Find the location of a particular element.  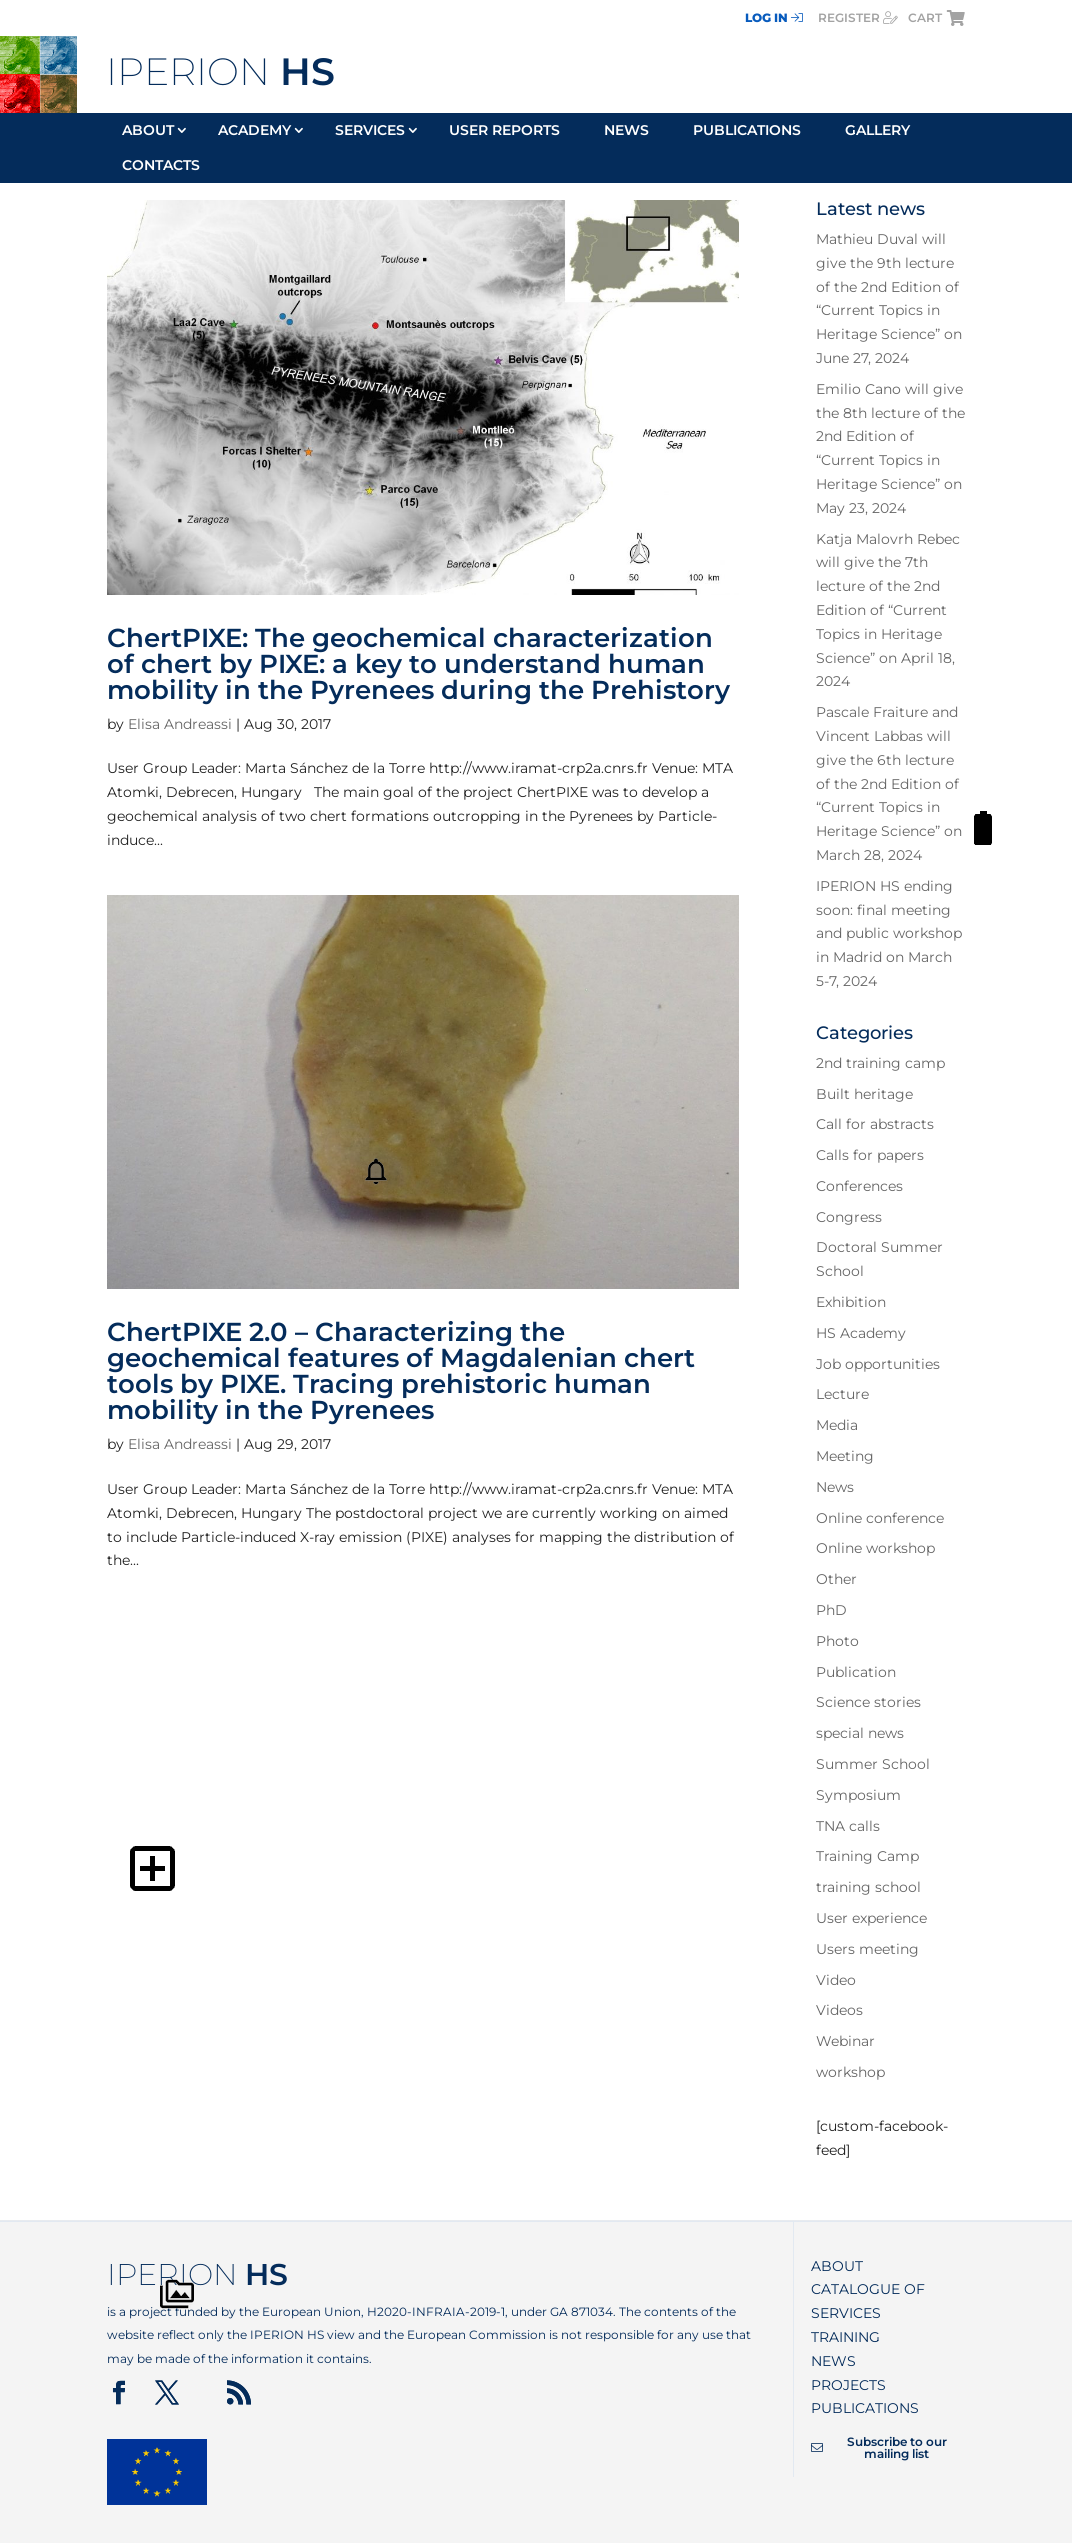

add a new item or entry is located at coordinates (152, 1868).